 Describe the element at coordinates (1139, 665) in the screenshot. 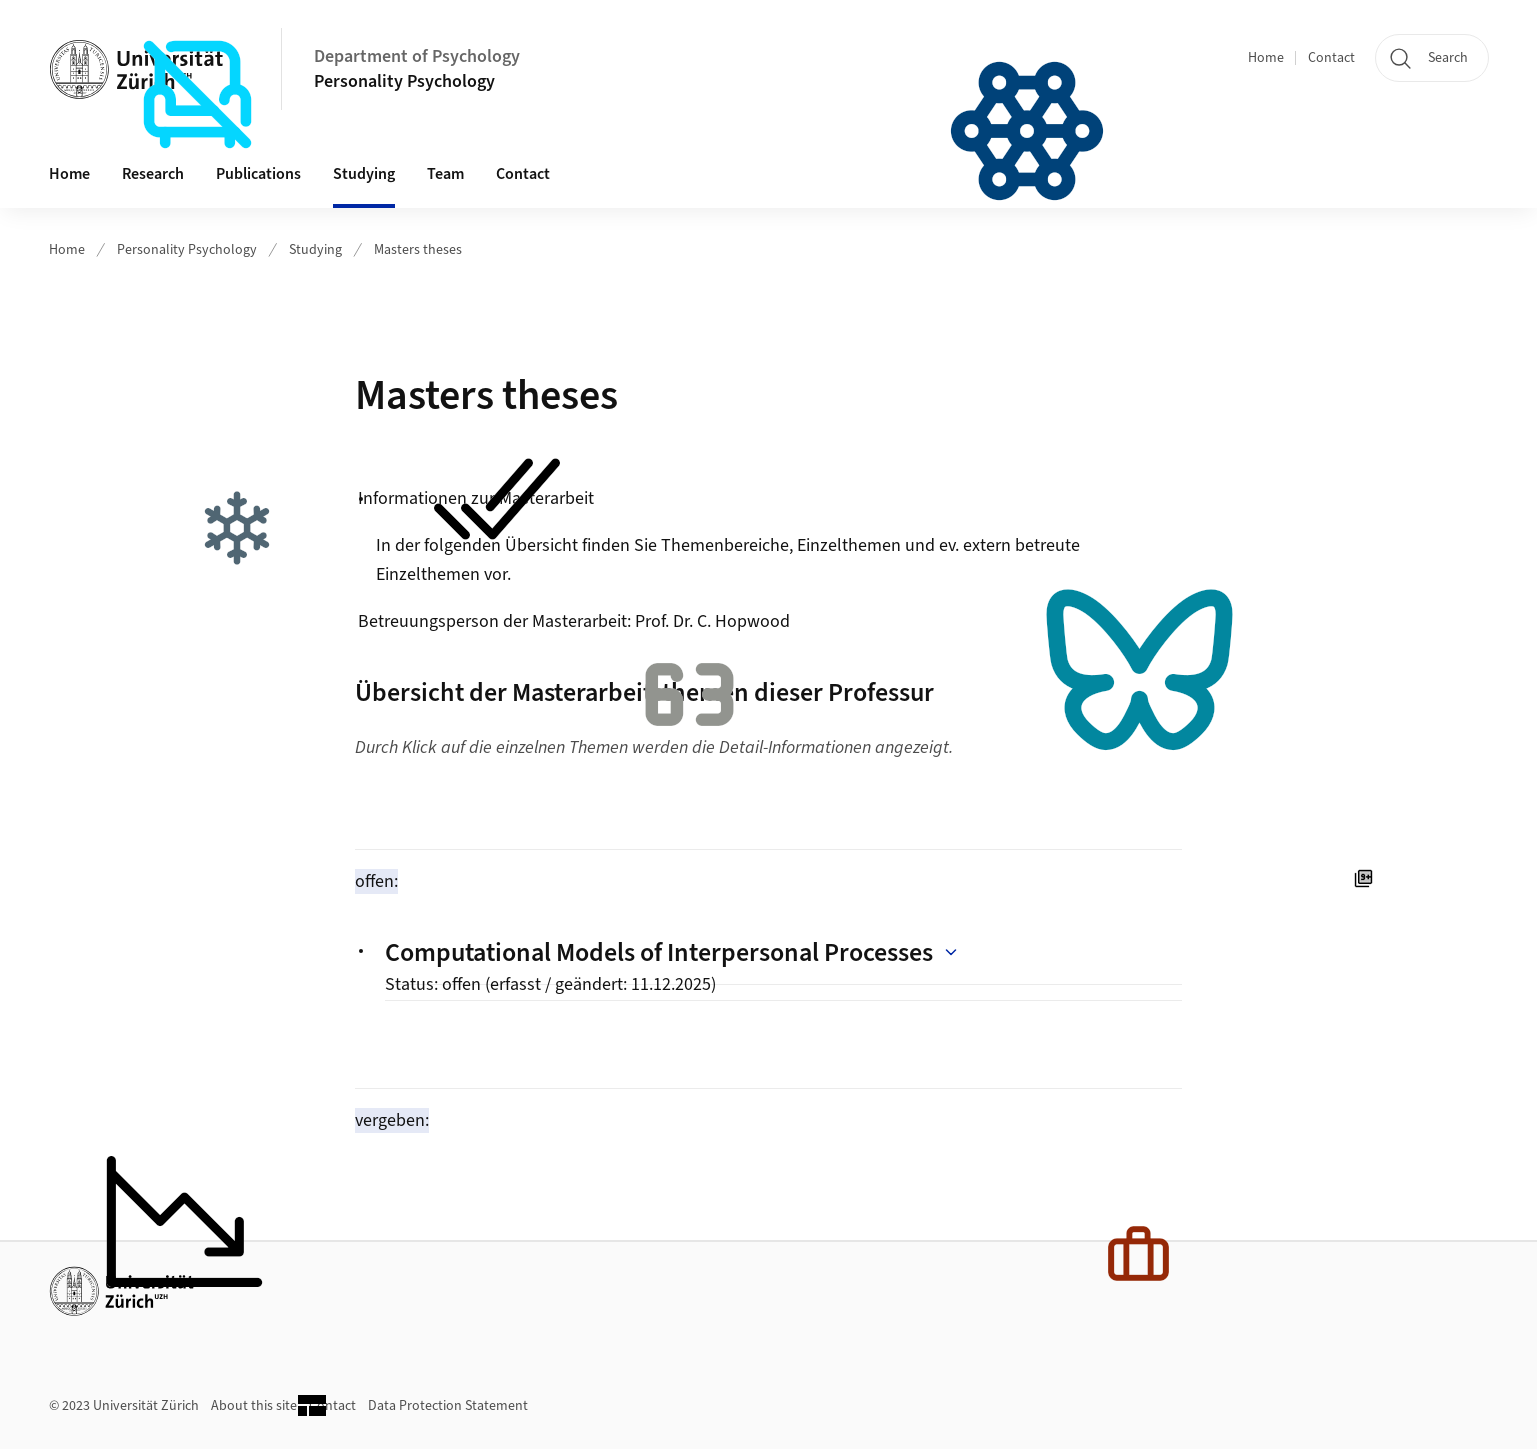

I see `open the Bluesky app` at that location.